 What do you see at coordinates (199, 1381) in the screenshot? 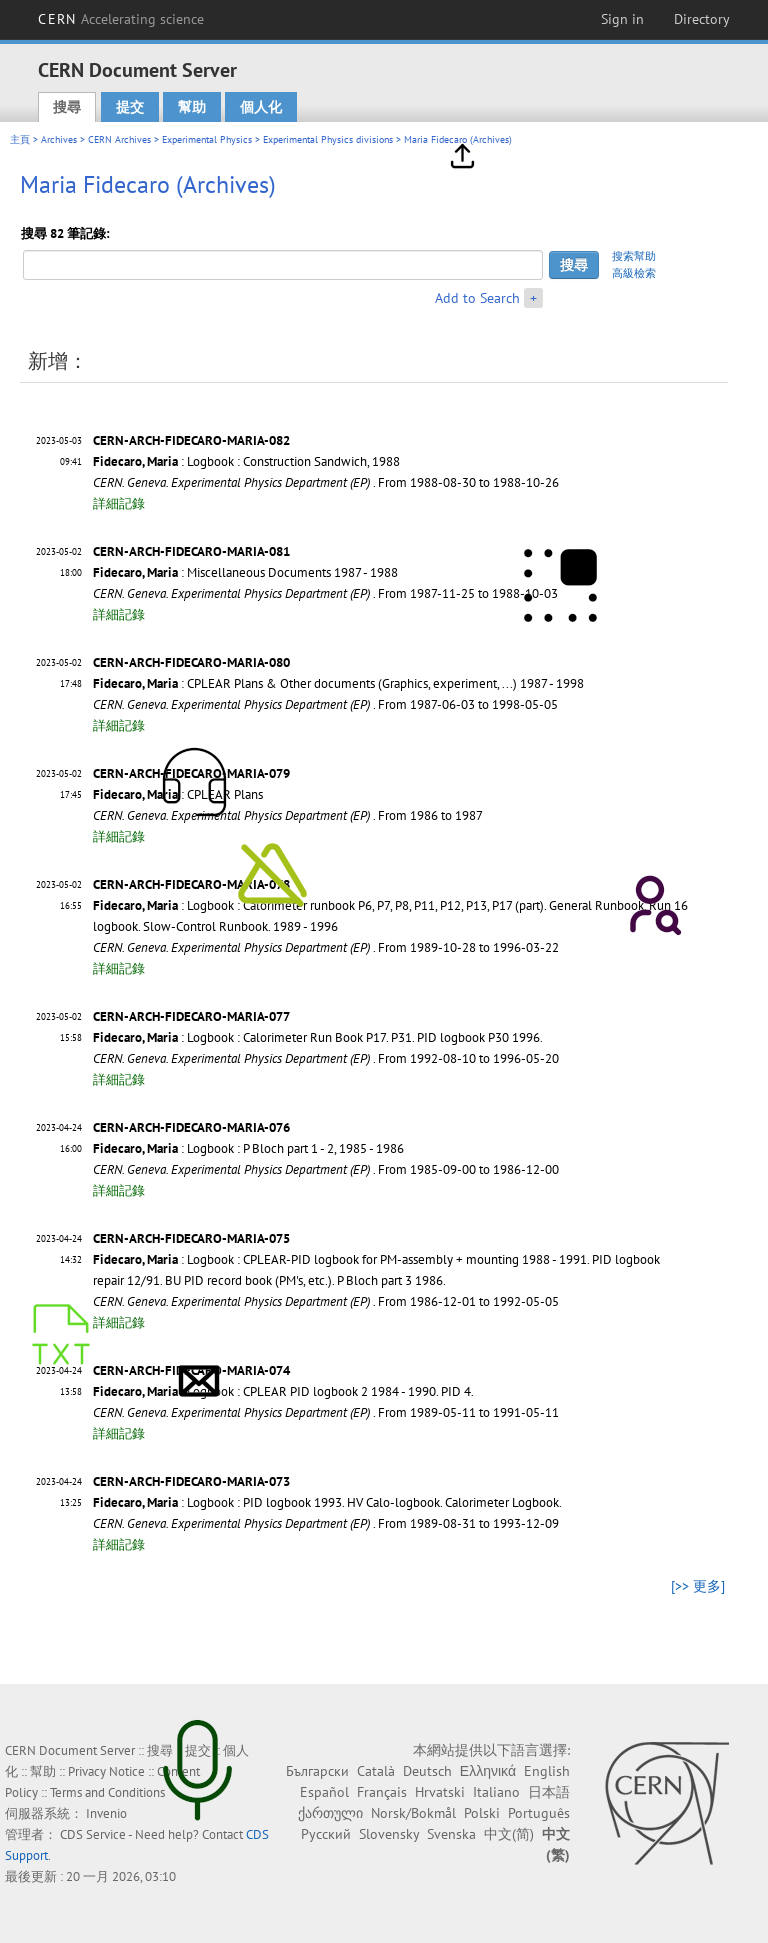
I see `open your inbox` at bounding box center [199, 1381].